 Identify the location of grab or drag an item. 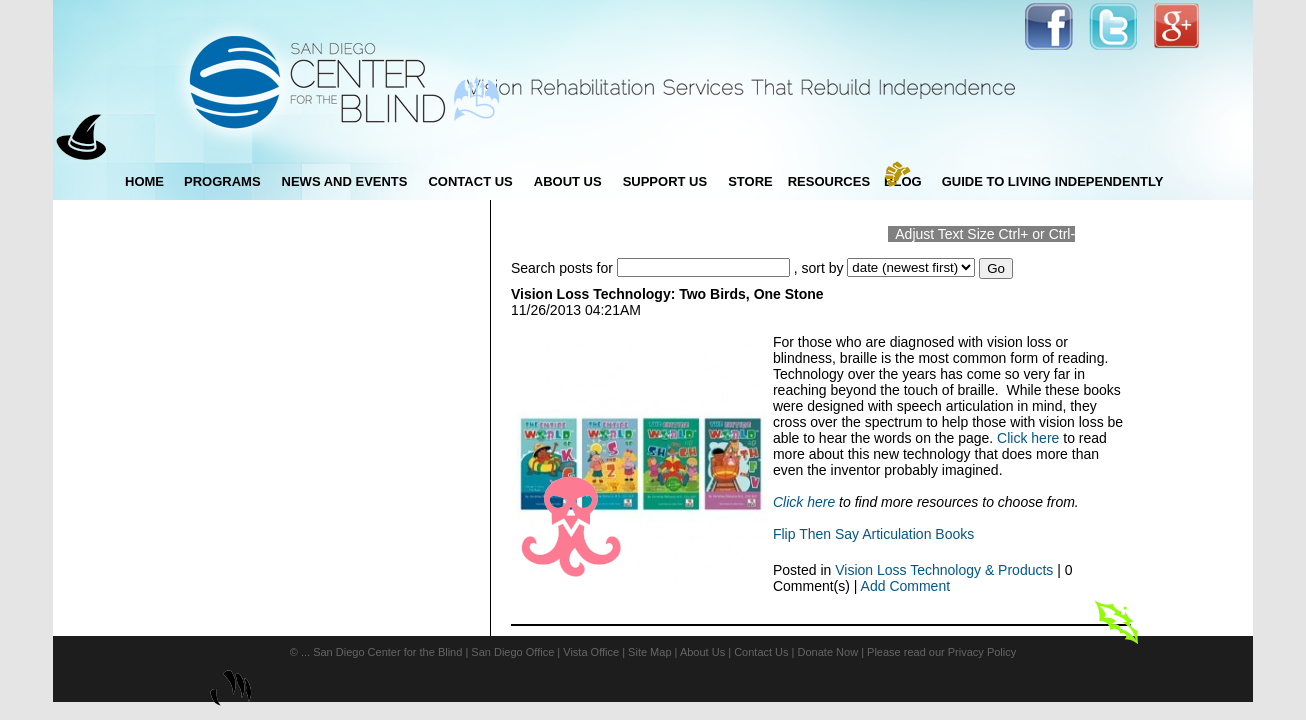
(898, 174).